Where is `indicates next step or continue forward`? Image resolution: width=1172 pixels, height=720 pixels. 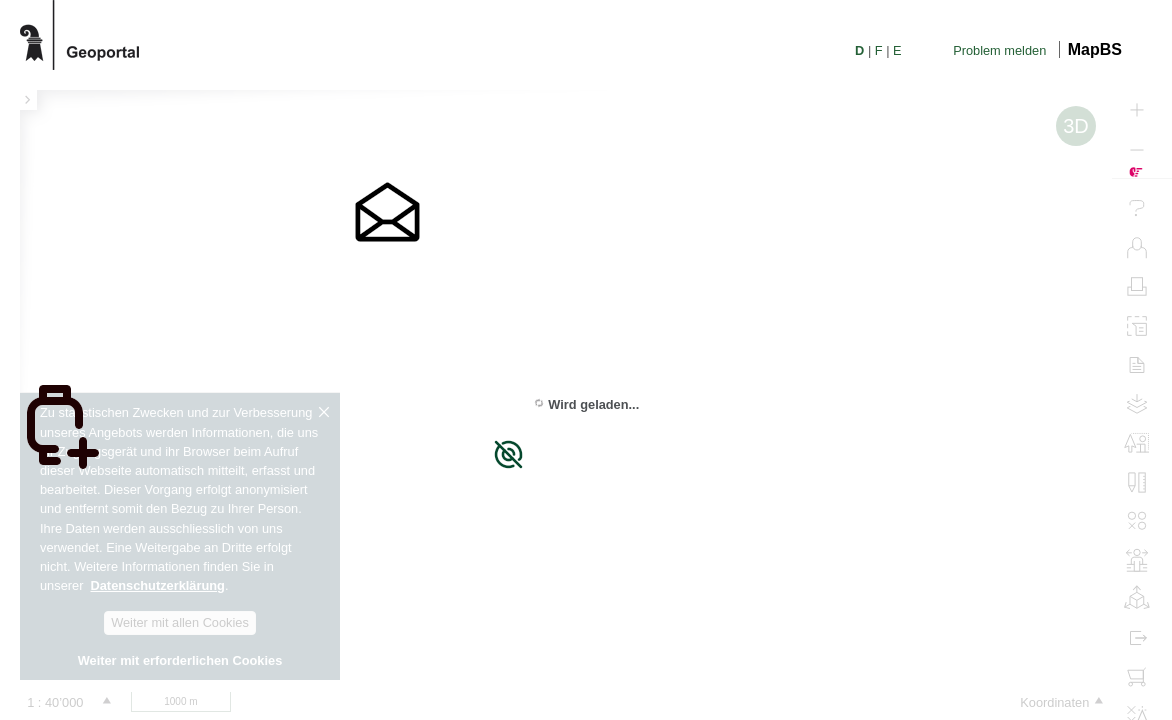 indicates next step or continue forward is located at coordinates (1136, 172).